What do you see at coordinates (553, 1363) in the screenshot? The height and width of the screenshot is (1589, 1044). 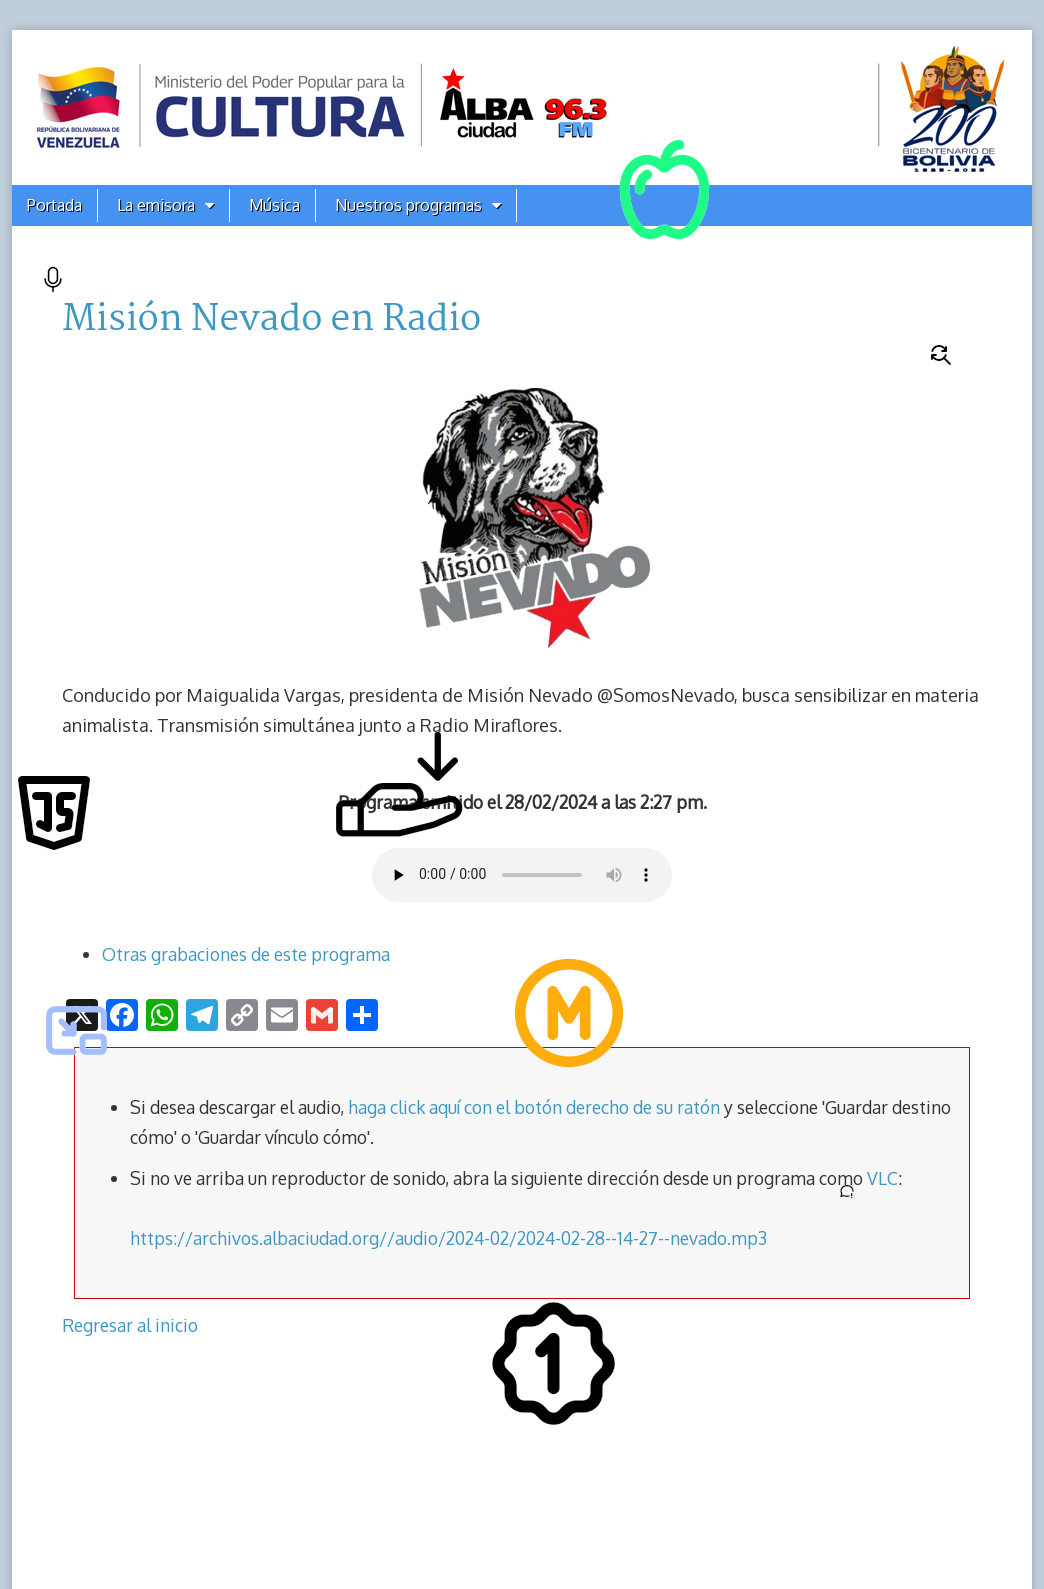 I see `indicates first place or top ranking` at bounding box center [553, 1363].